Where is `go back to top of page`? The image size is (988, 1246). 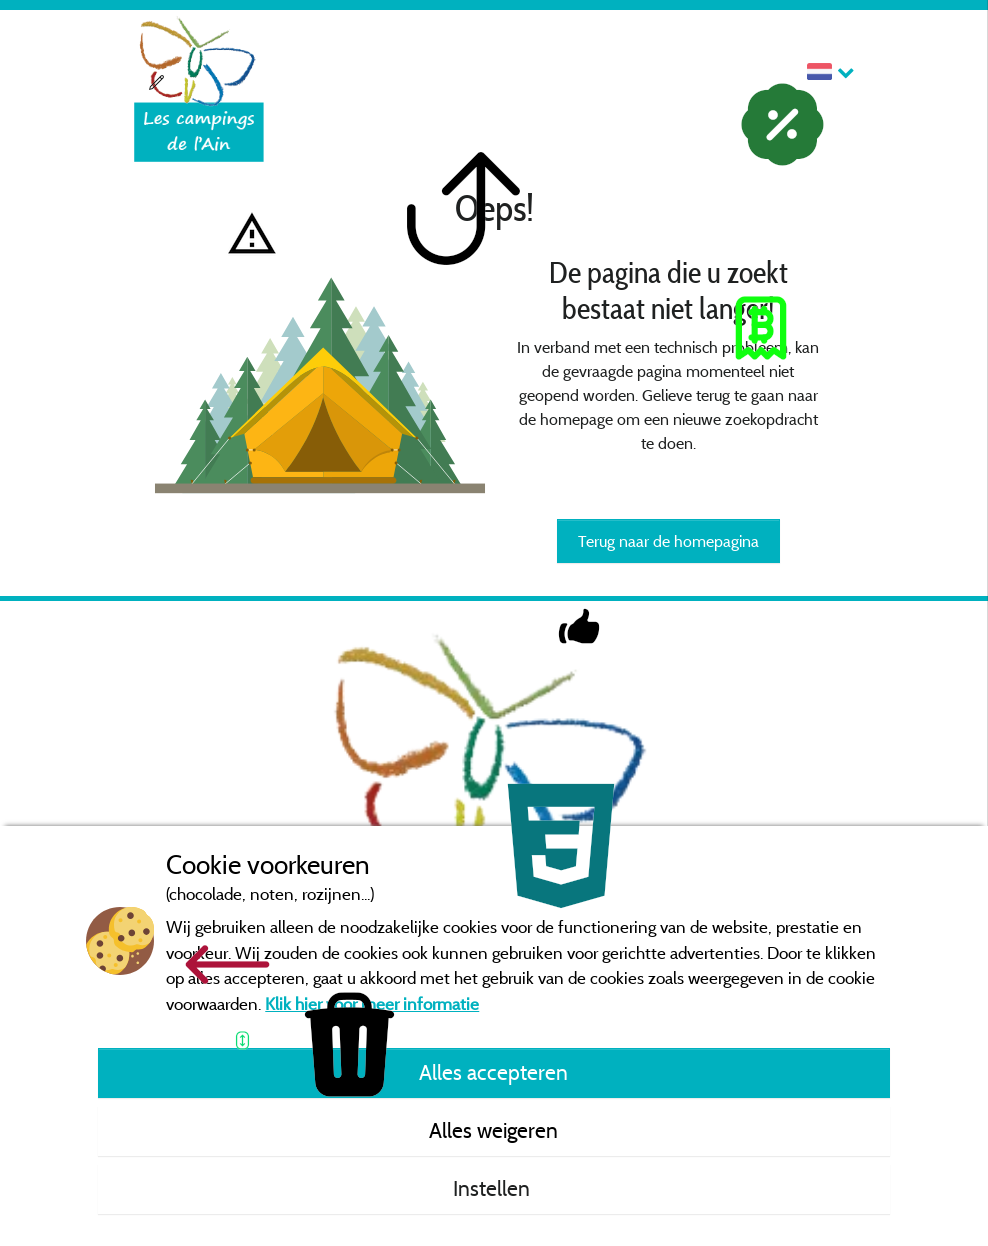 go back to top of page is located at coordinates (463, 208).